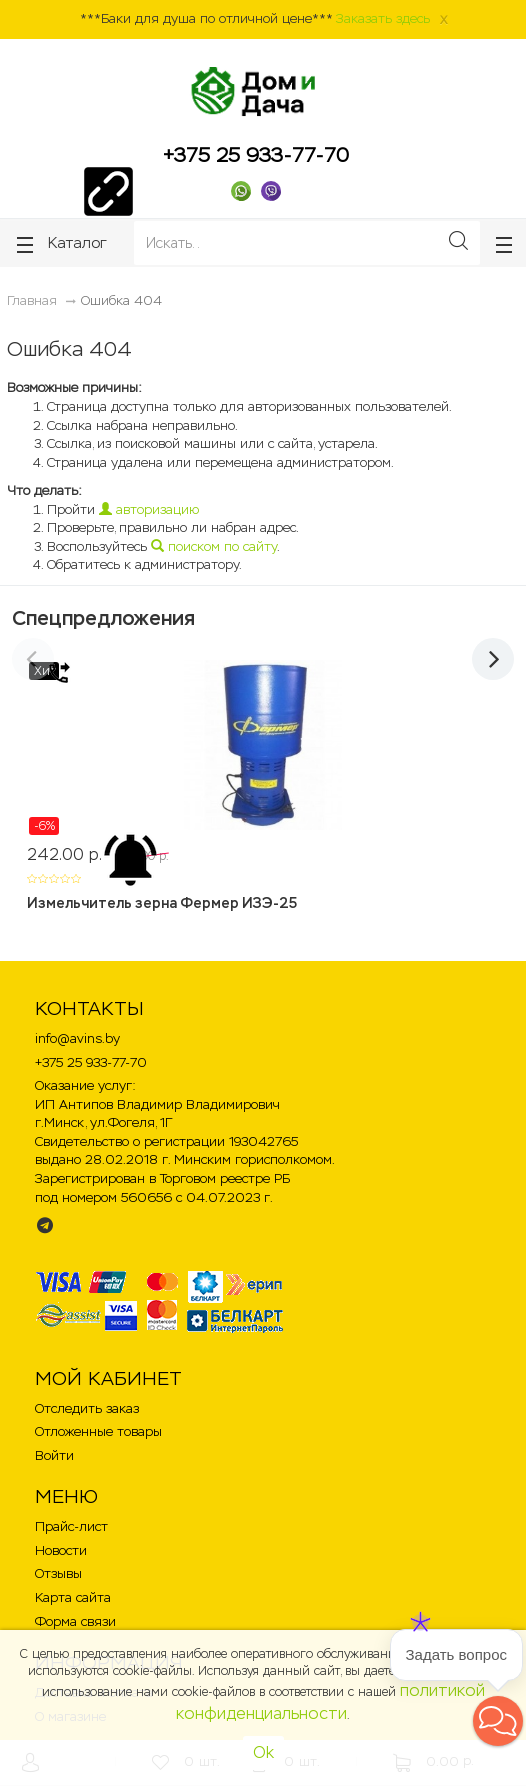 The height and width of the screenshot is (1786, 526). I want to click on call forwarding is enabled, so click(58, 673).